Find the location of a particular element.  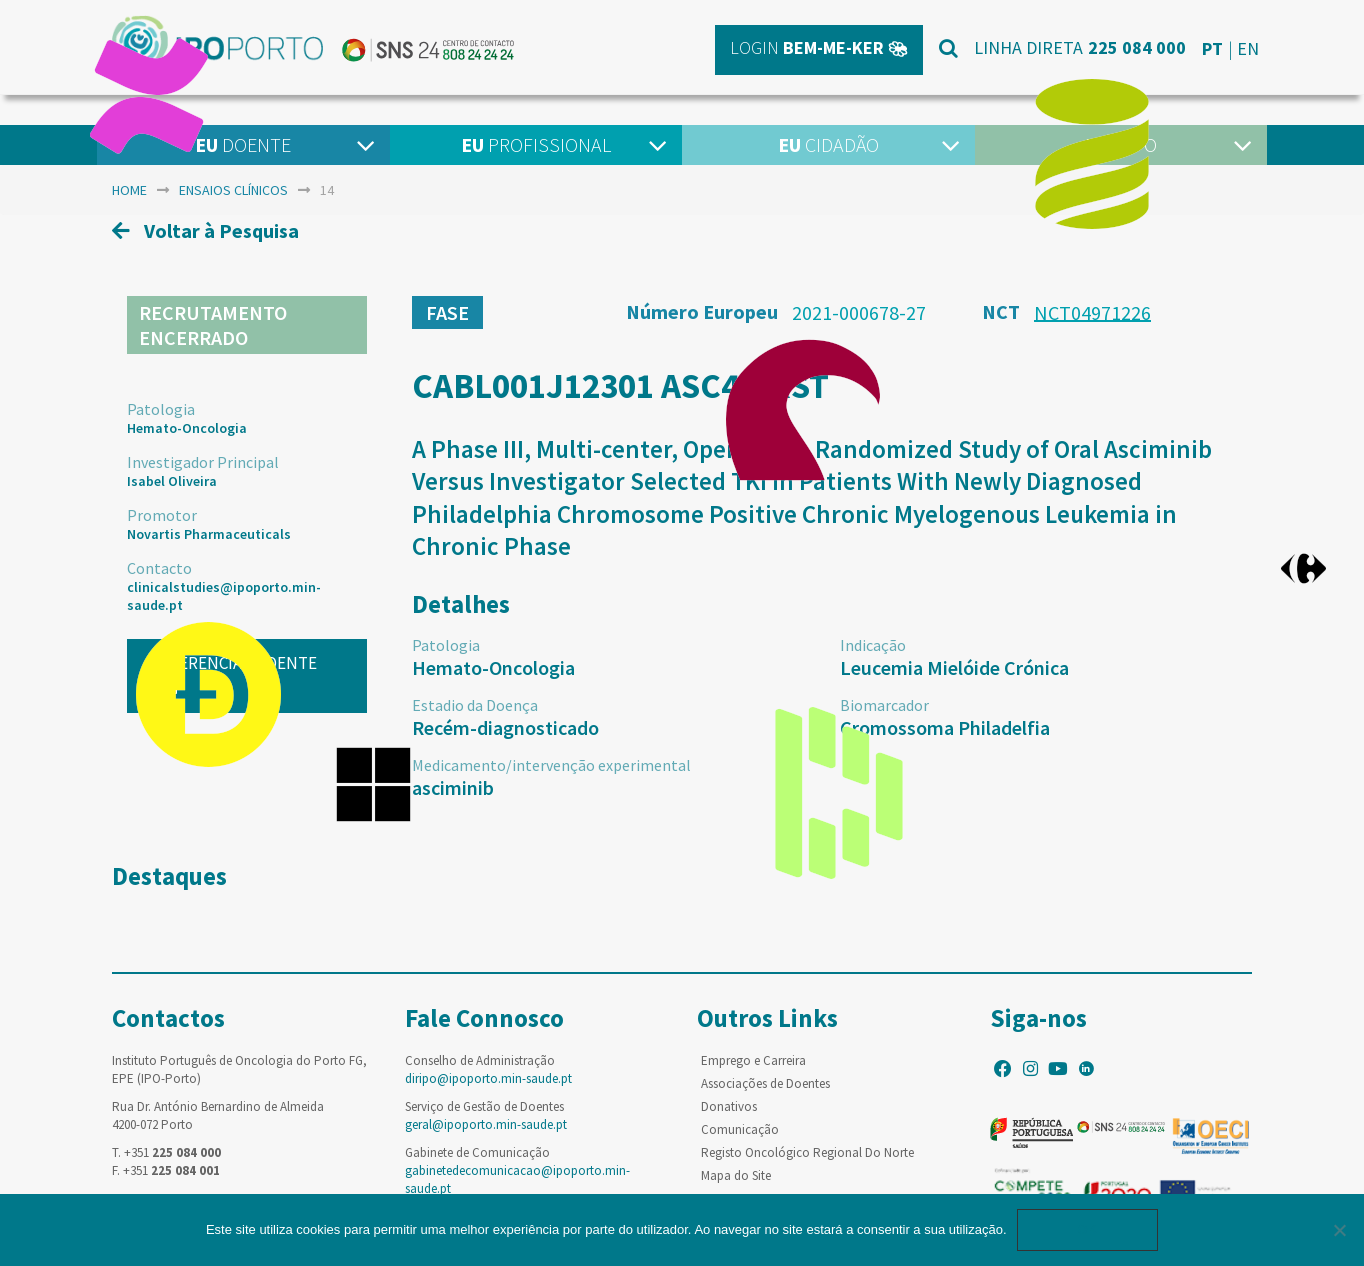

open Confluence workspace is located at coordinates (149, 96).